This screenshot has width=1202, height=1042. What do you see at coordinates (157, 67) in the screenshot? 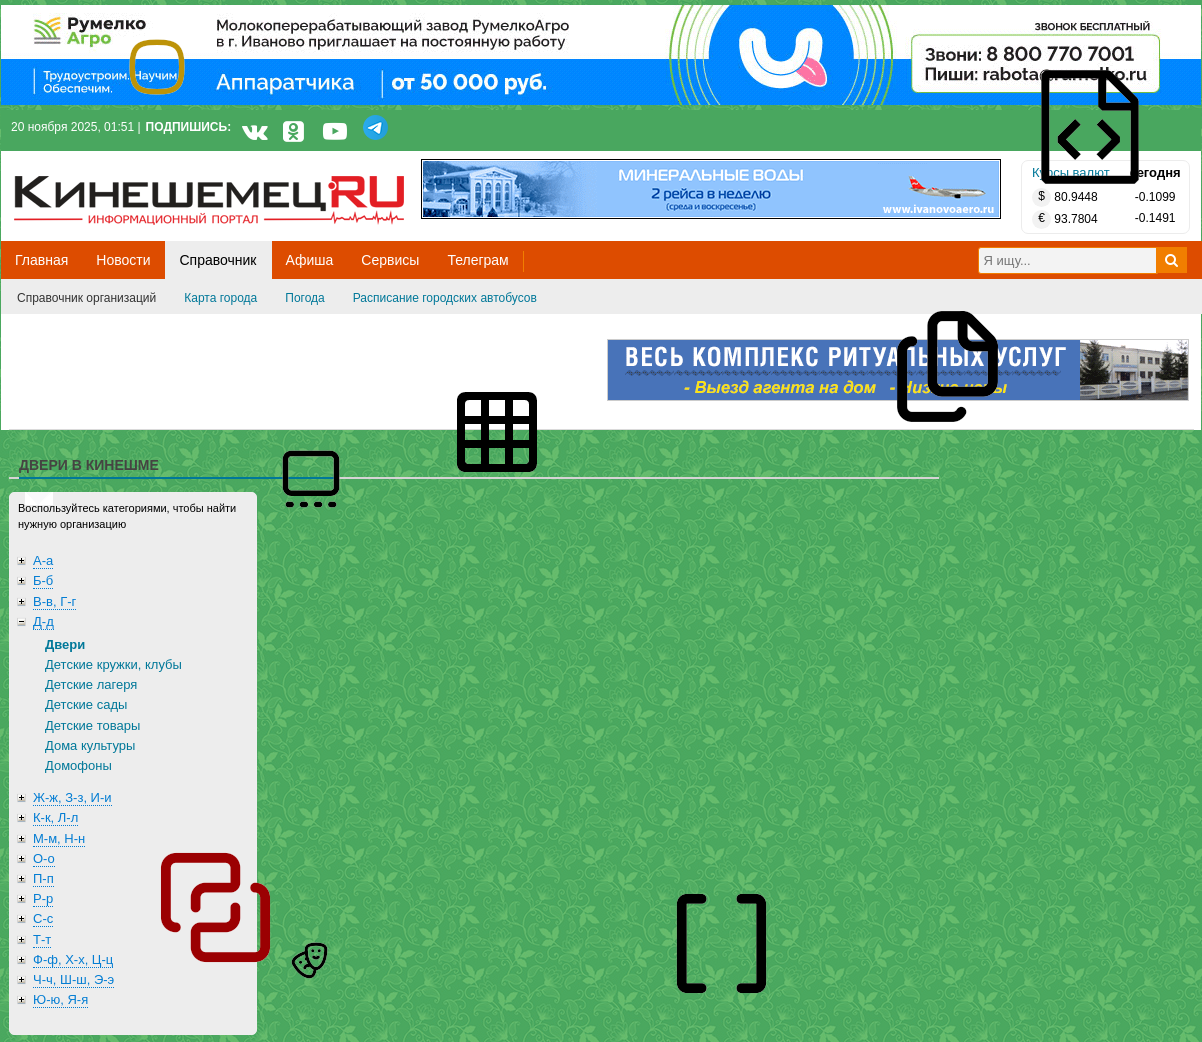
I see `placeholder shape for app icons or thumbnails` at bounding box center [157, 67].